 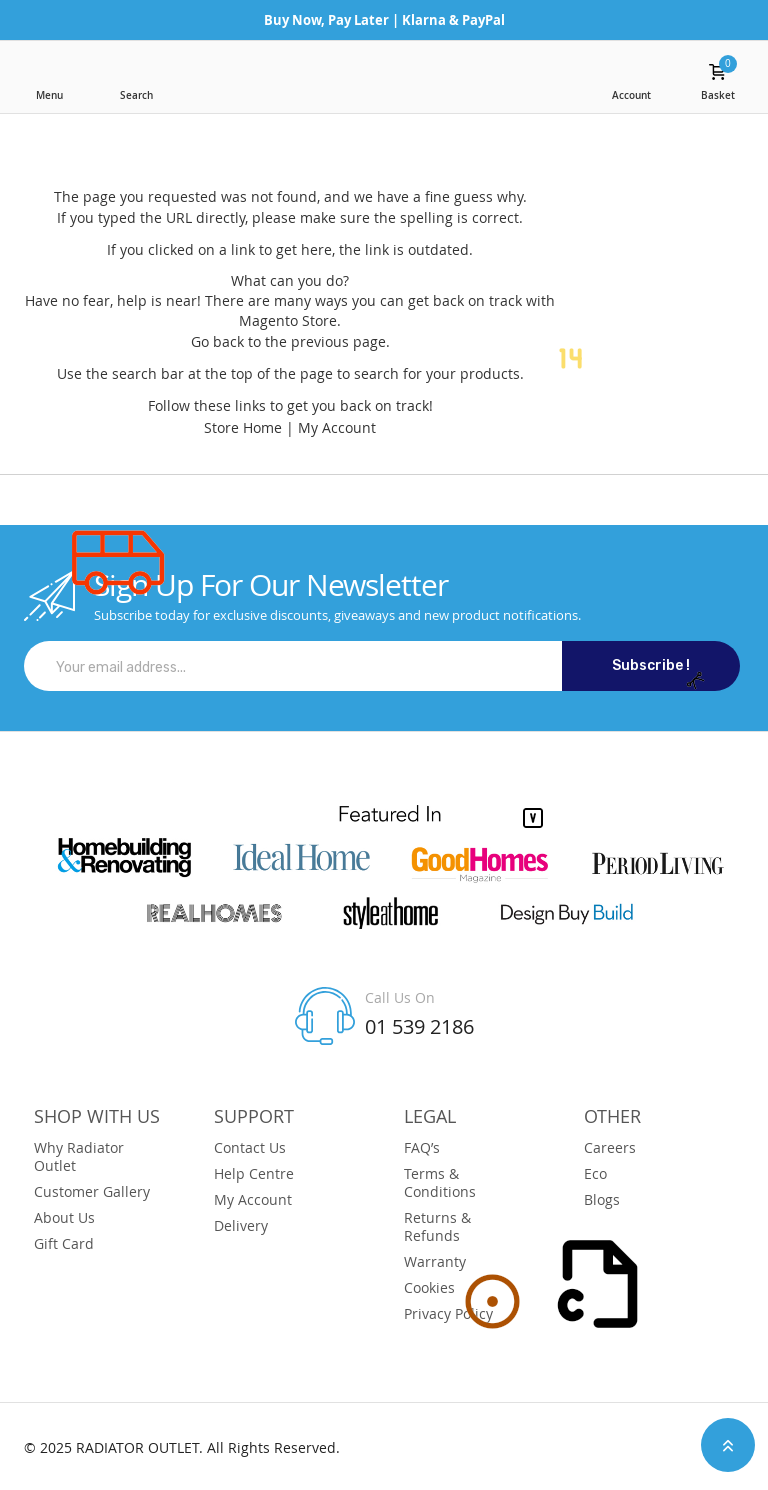 I want to click on access tangent or derivative tools in a math application, so click(x=695, y=680).